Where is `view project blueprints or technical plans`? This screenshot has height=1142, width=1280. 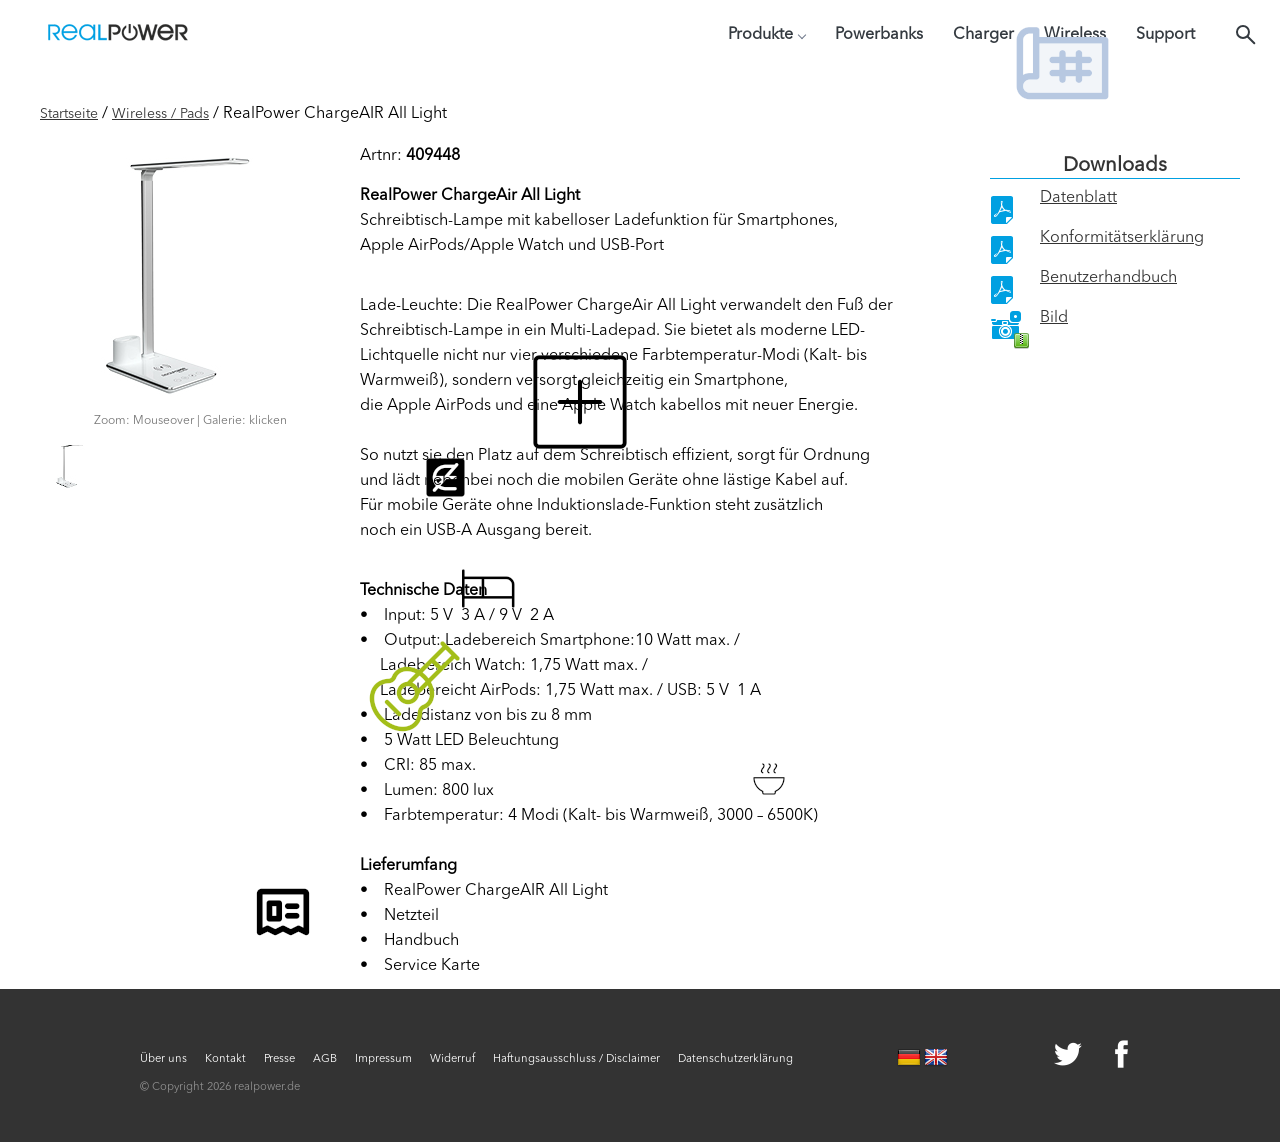 view project blueprints or technical plans is located at coordinates (1062, 66).